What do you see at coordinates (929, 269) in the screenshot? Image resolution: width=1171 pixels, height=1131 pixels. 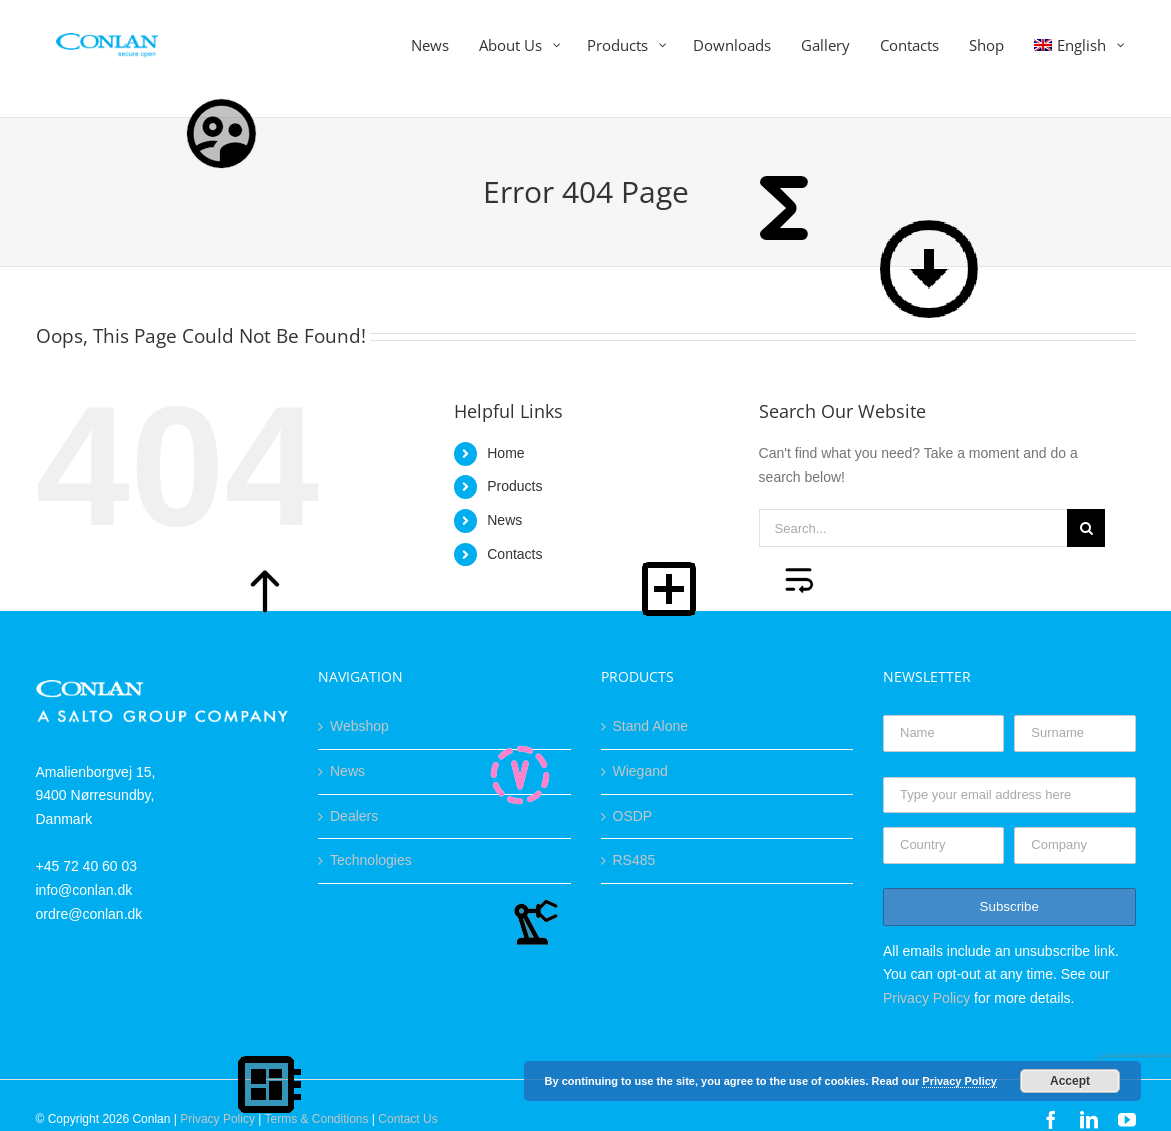 I see `download file or content` at bounding box center [929, 269].